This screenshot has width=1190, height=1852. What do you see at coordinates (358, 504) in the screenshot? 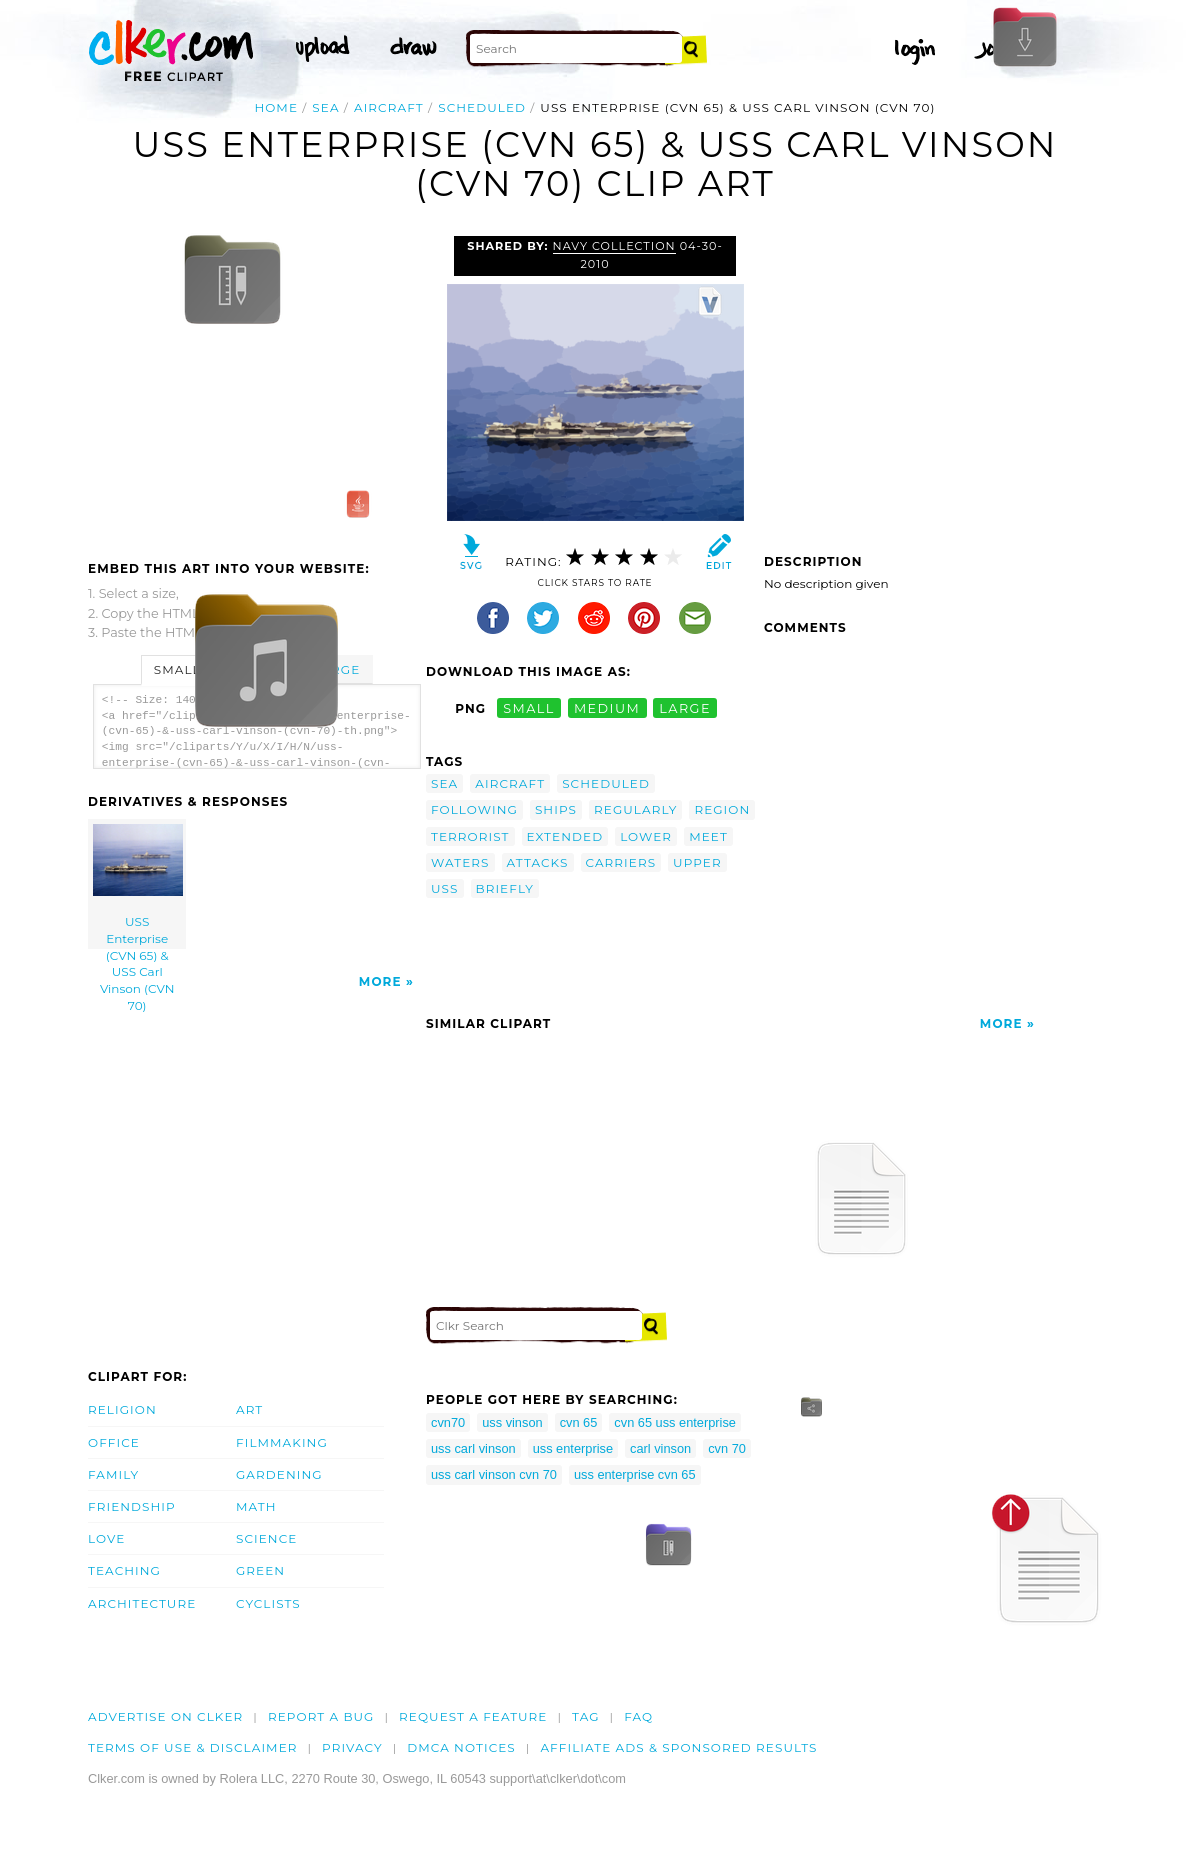
I see `a java source code file` at bounding box center [358, 504].